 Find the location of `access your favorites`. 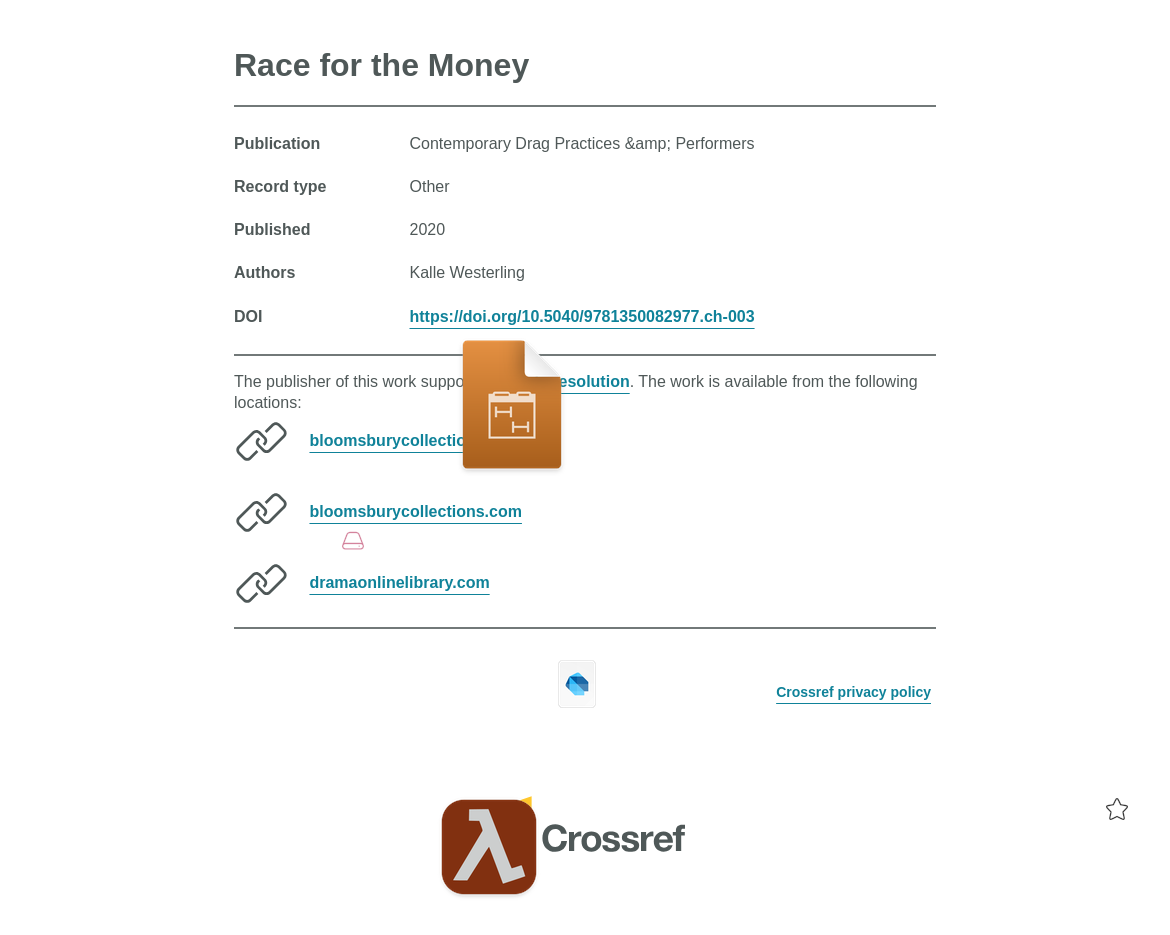

access your favorites is located at coordinates (1117, 809).